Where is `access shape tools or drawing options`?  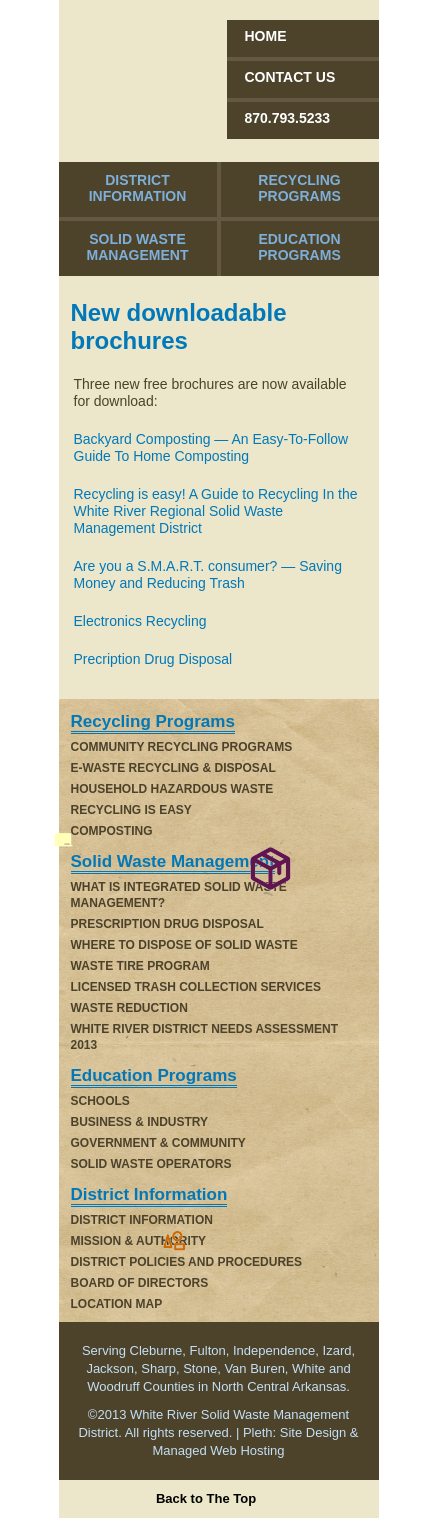
access shape tools or drawing options is located at coordinates (174, 1241).